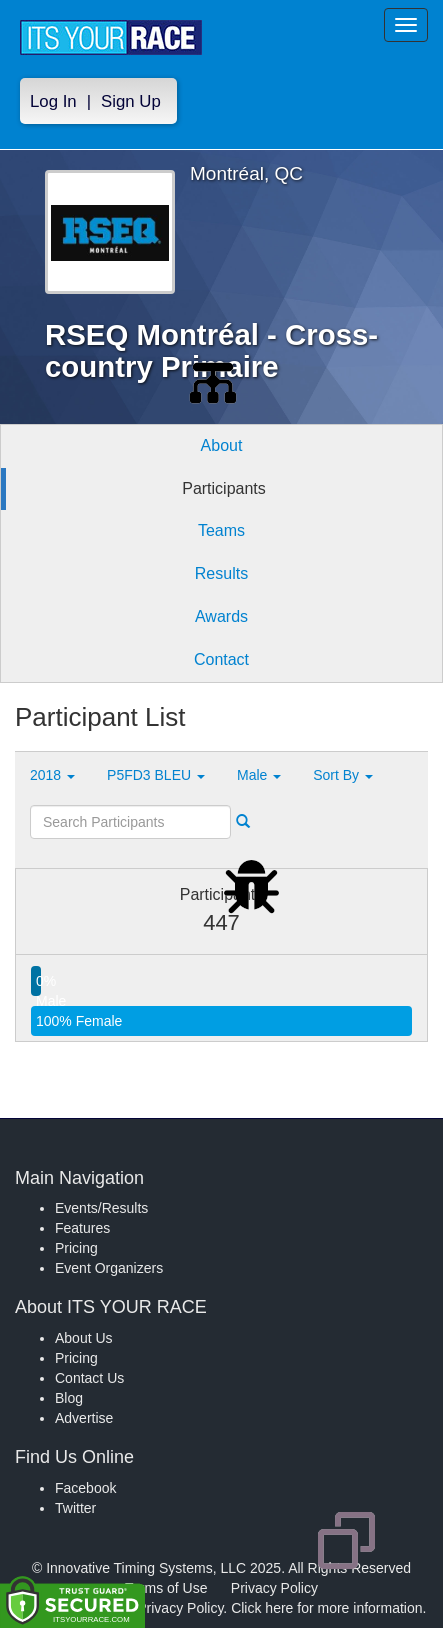 The image size is (443, 1628). I want to click on copy to clipboard, so click(346, 1540).